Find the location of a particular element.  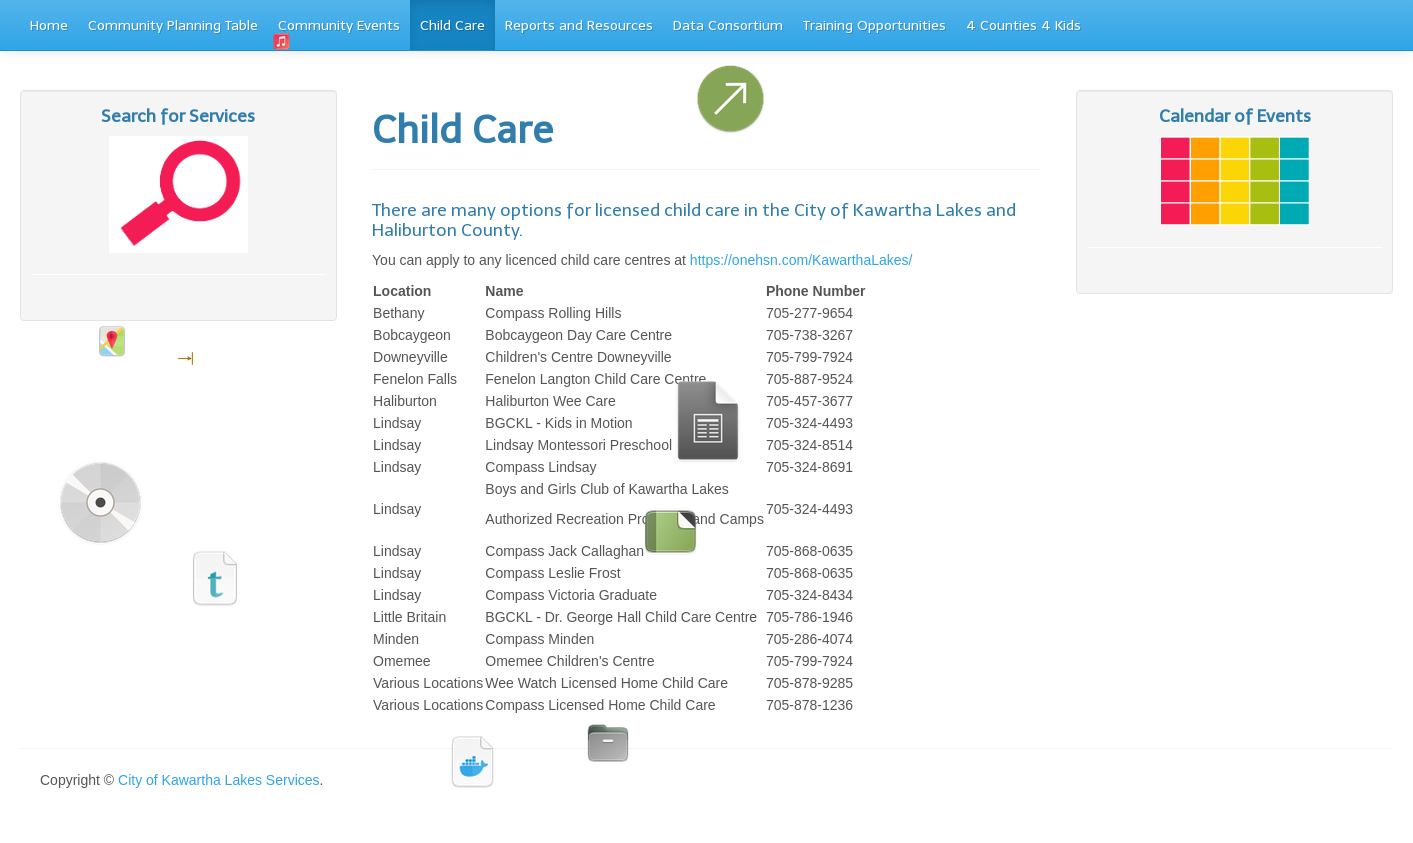

indicates a symbolic link or shortcut to another file is located at coordinates (730, 98).